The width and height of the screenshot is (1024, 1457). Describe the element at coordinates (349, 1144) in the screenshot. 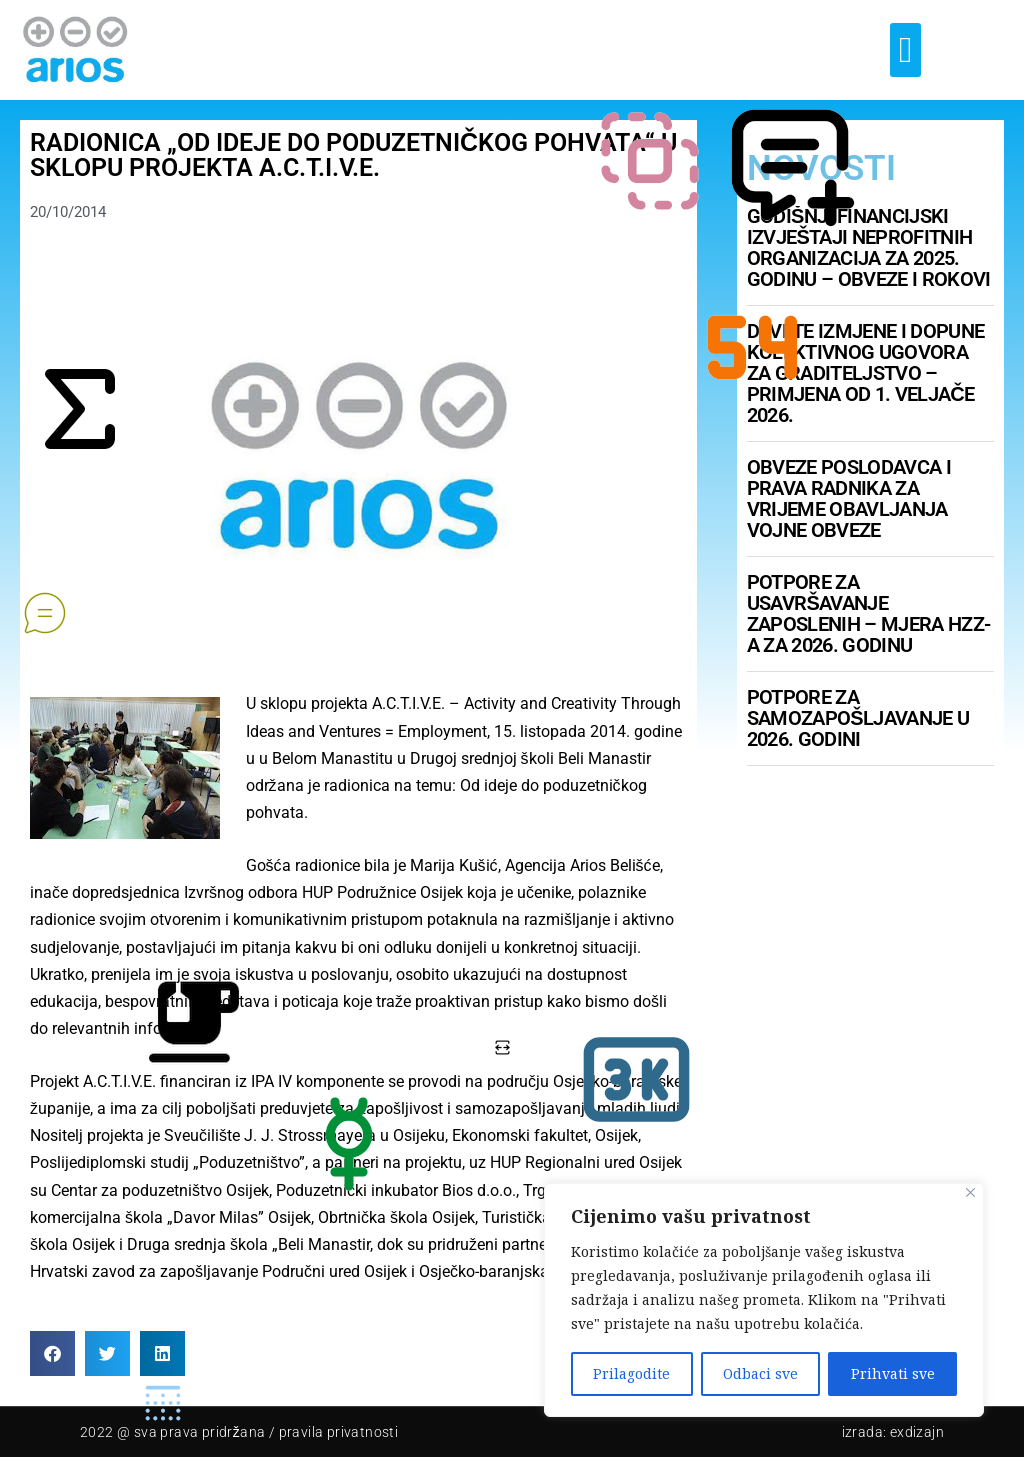

I see `select hermaphrodite/intersex gender identity` at that location.